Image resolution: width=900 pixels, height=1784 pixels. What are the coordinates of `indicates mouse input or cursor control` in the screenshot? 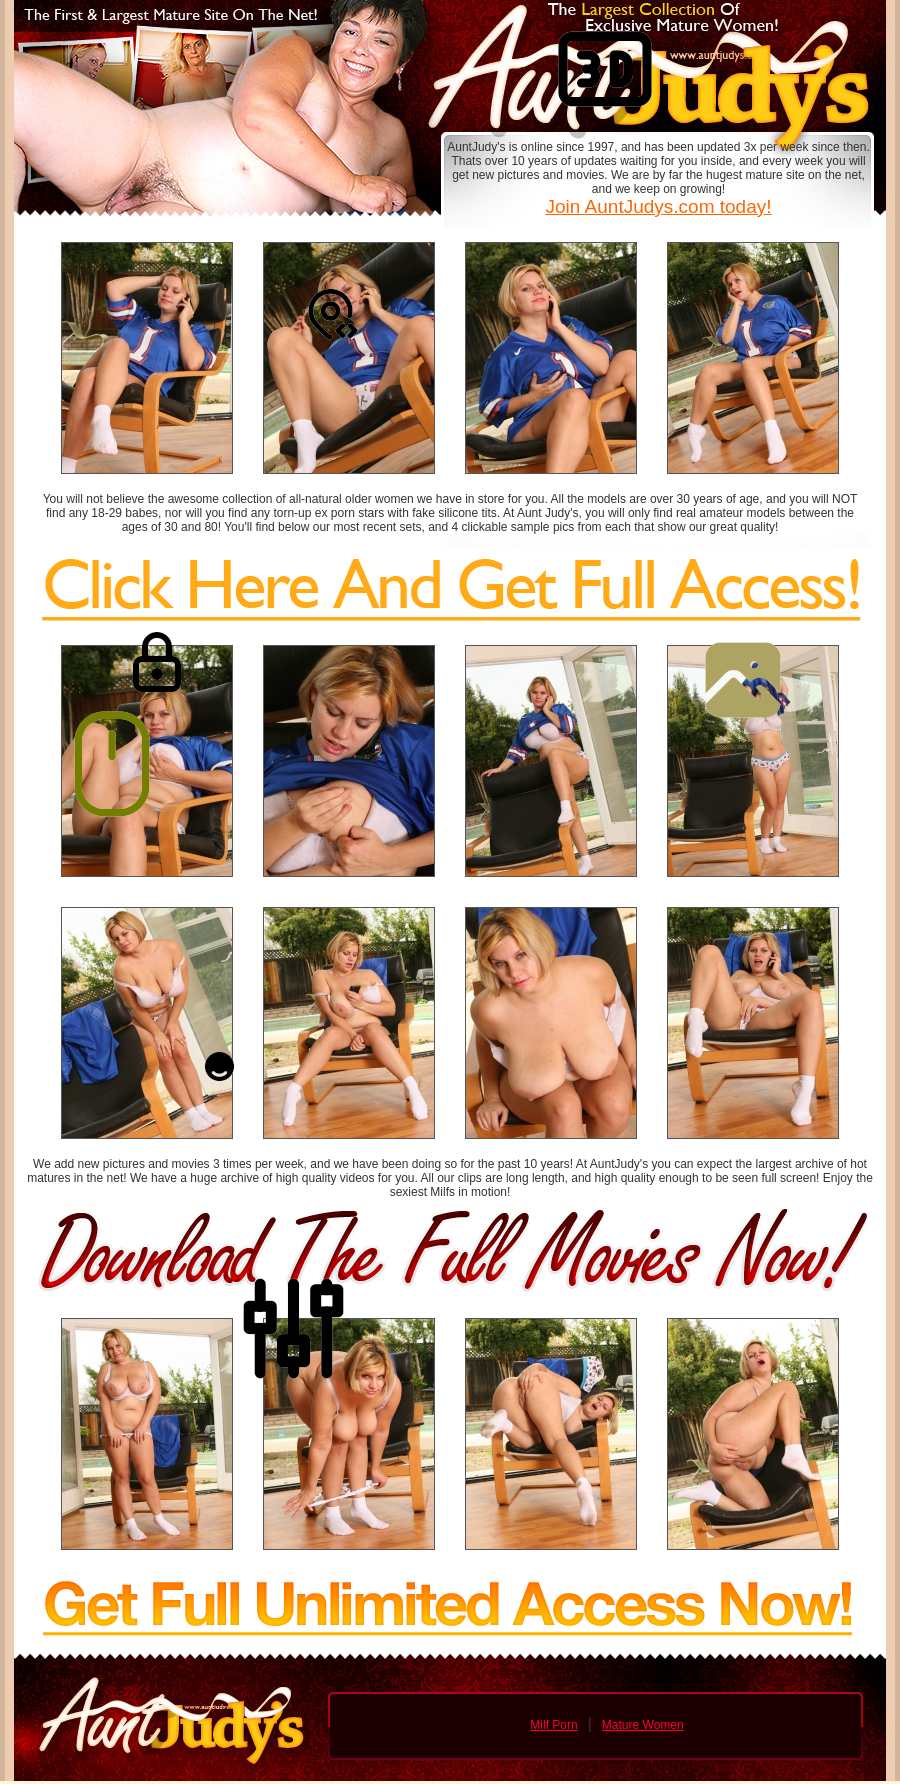 It's located at (112, 764).